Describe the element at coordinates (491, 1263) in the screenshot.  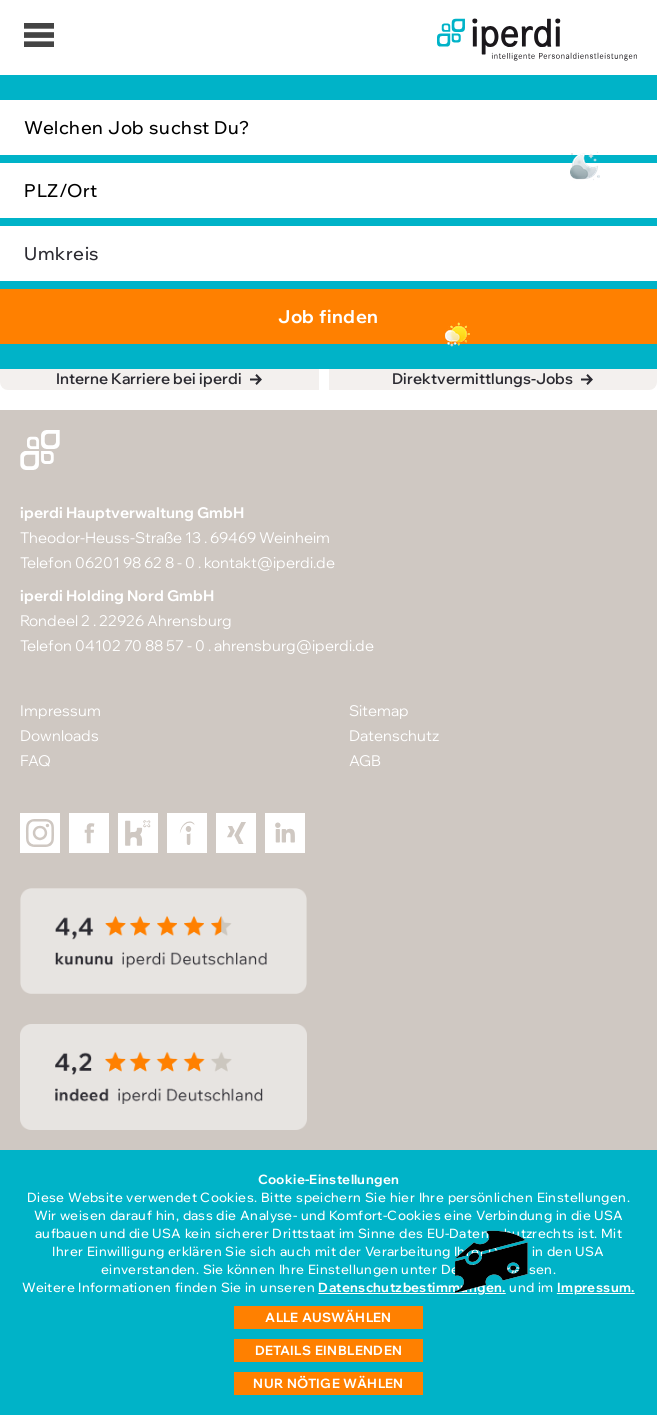
I see `cheese or dairy food item in a game inventory` at that location.